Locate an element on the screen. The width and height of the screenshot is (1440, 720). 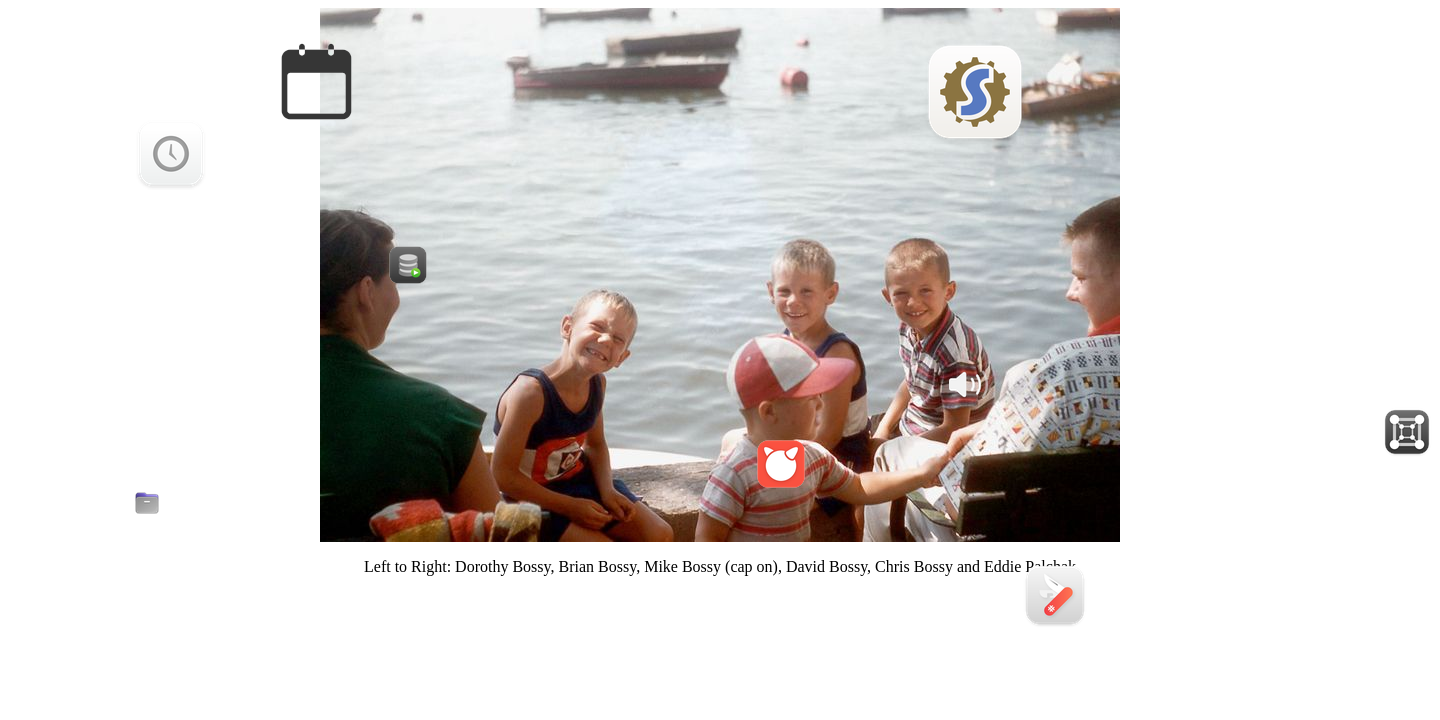
open FreeBSD application is located at coordinates (781, 464).